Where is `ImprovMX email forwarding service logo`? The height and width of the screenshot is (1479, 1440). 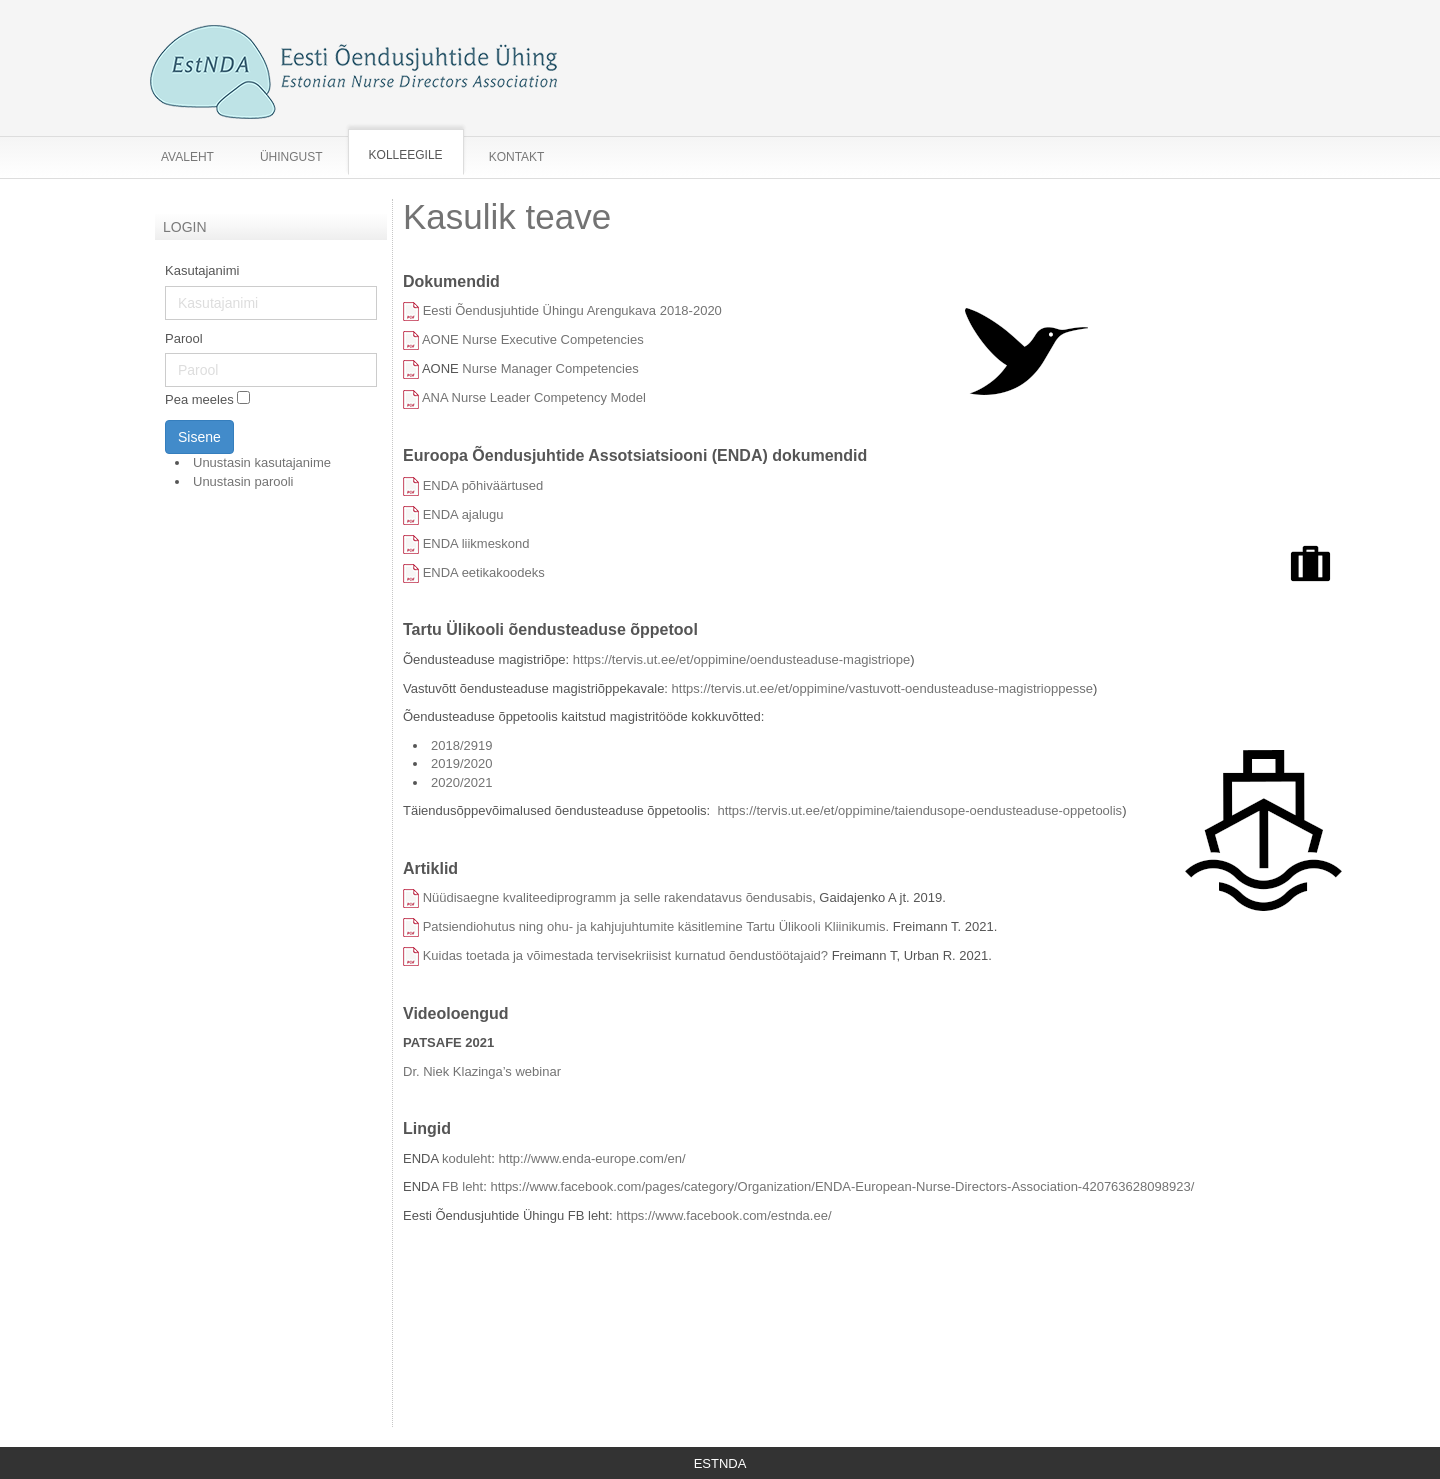
ImprovMX email forwarding service logo is located at coordinates (1263, 830).